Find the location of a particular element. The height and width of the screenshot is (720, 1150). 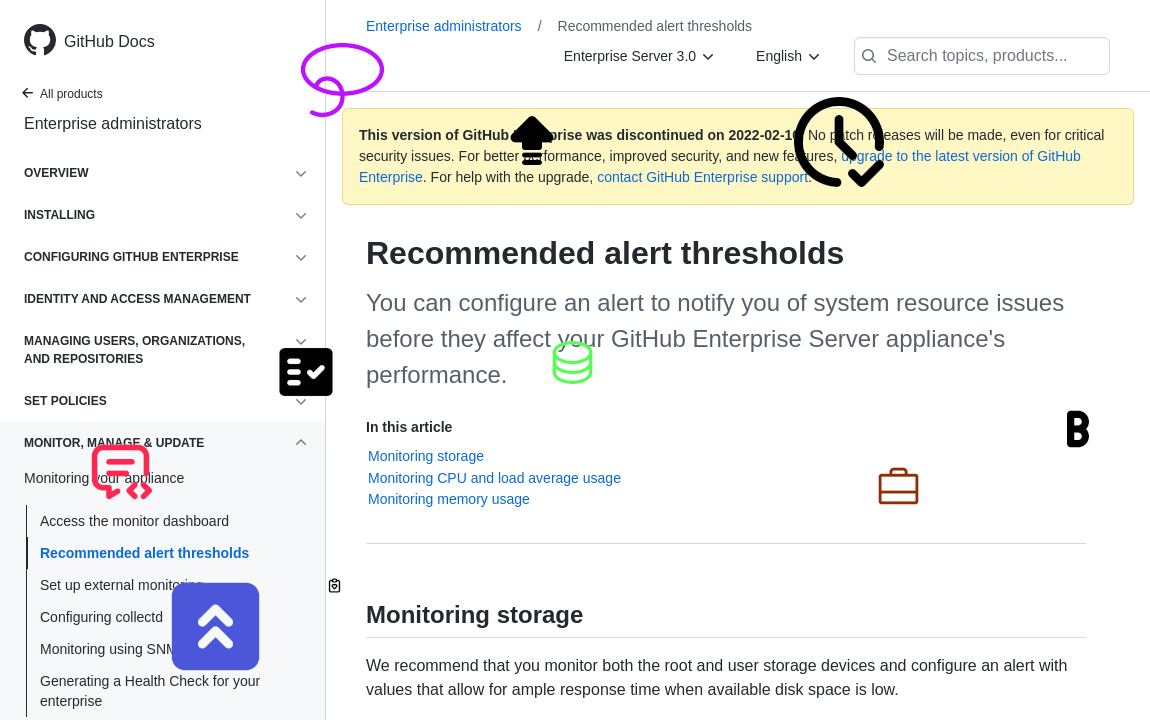

scroll to top of page is located at coordinates (215, 626).